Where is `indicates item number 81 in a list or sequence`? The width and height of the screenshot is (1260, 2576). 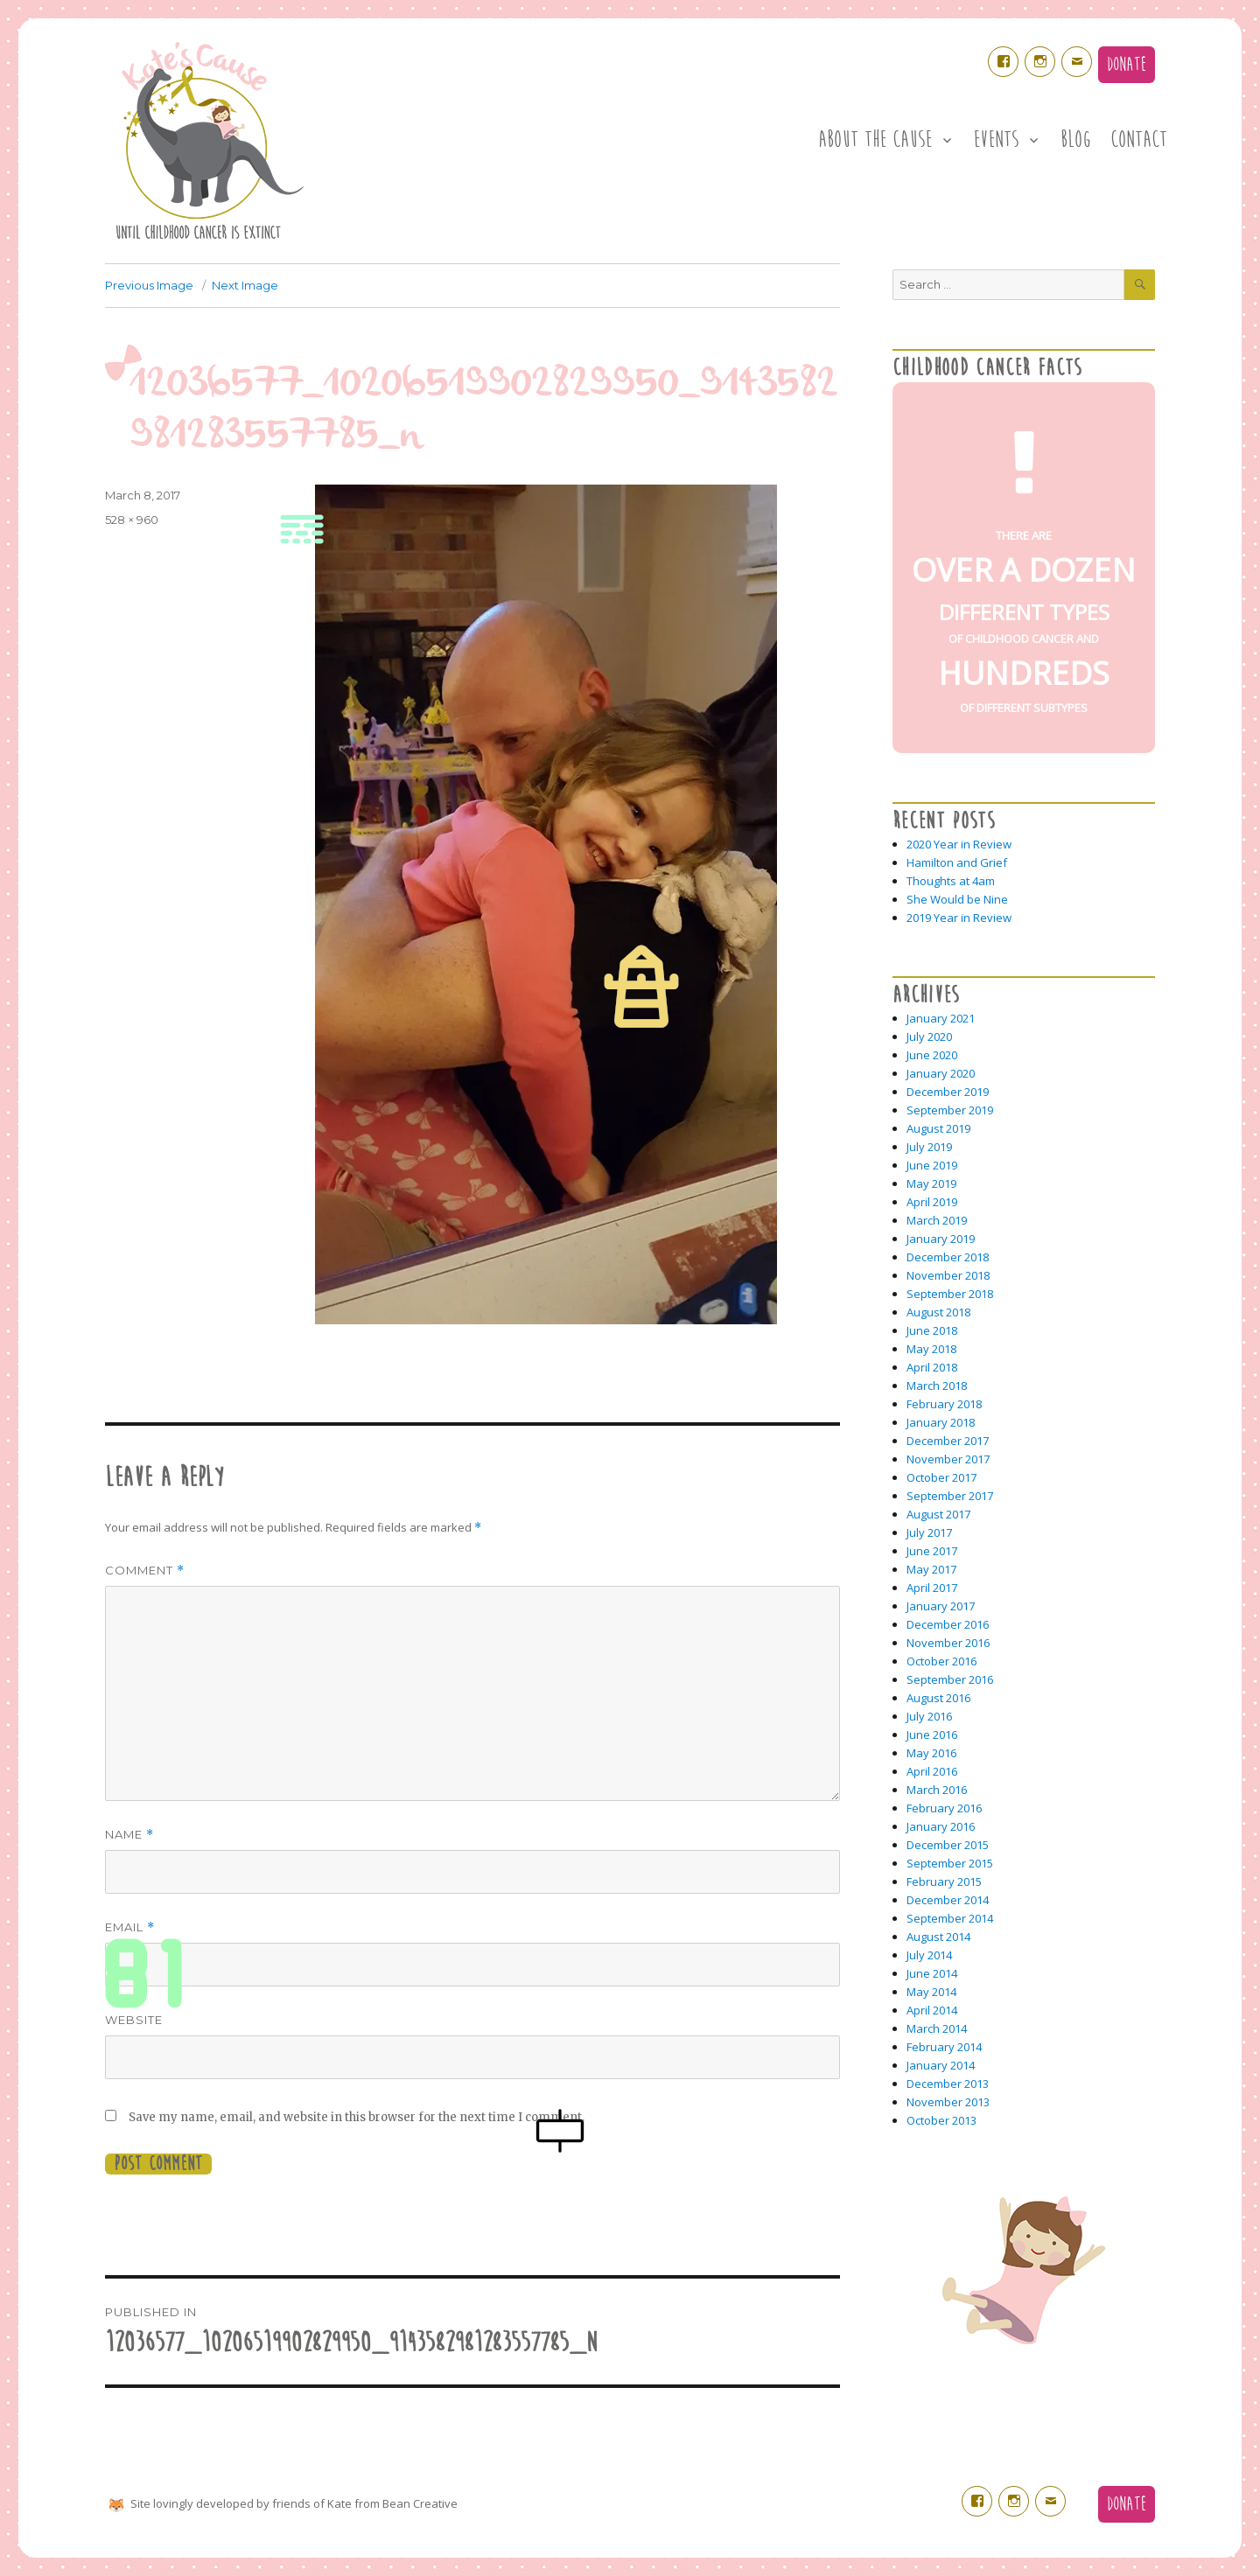
indicates item number 81 in a list or sequence is located at coordinates (147, 1973).